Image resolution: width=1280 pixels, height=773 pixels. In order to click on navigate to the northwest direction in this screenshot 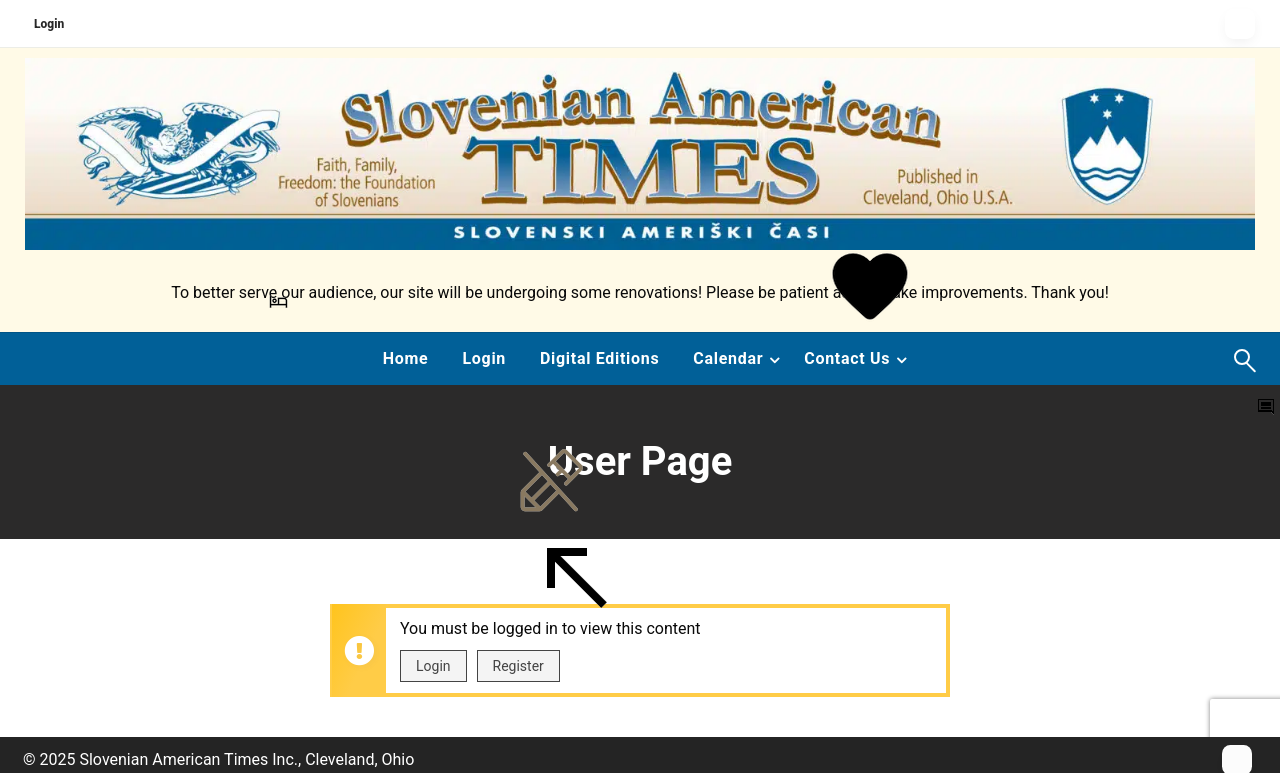, I will do `click(575, 576)`.